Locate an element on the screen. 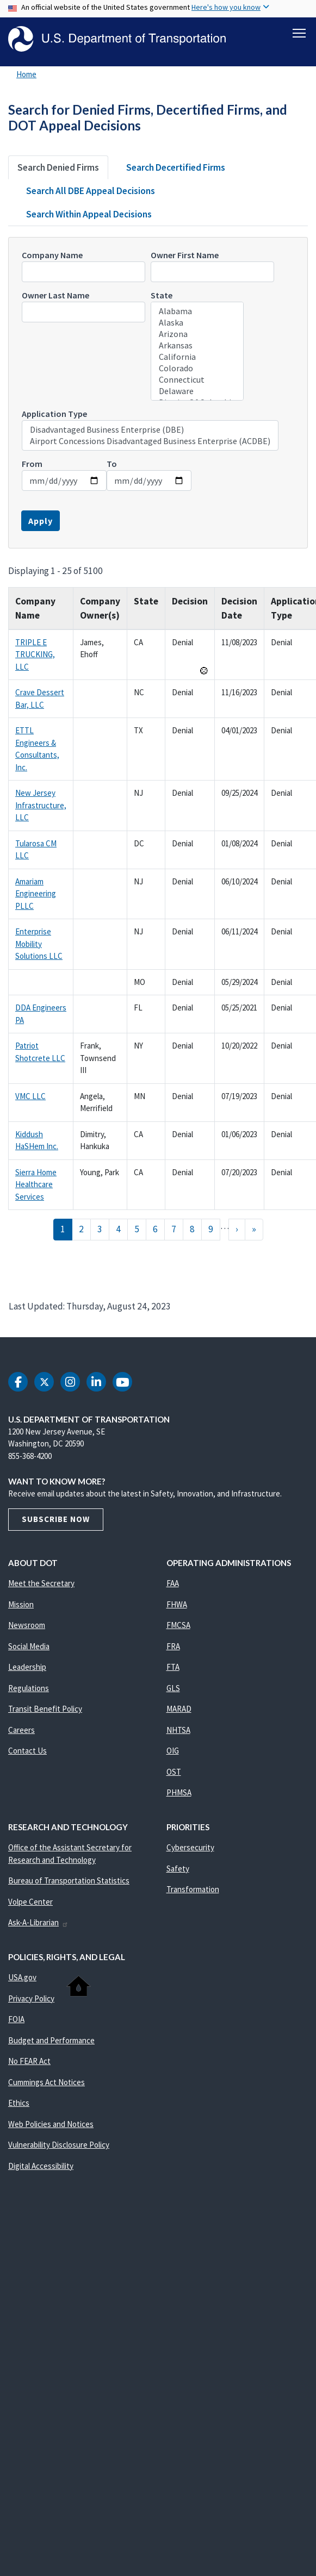 Image resolution: width=316 pixels, height=2576 pixels. rate your experience as negative is located at coordinates (204, 671).